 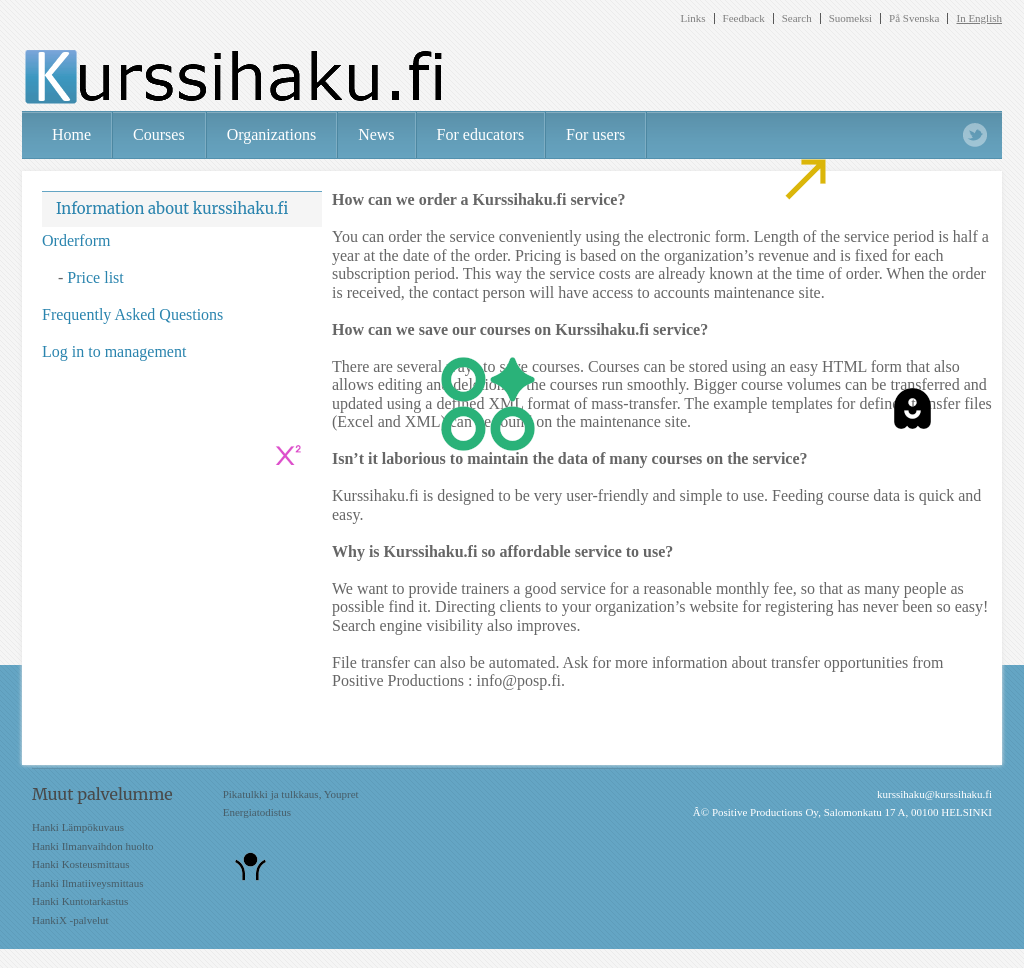 I want to click on indicates a welcoming or friendly user state, so click(x=250, y=866).